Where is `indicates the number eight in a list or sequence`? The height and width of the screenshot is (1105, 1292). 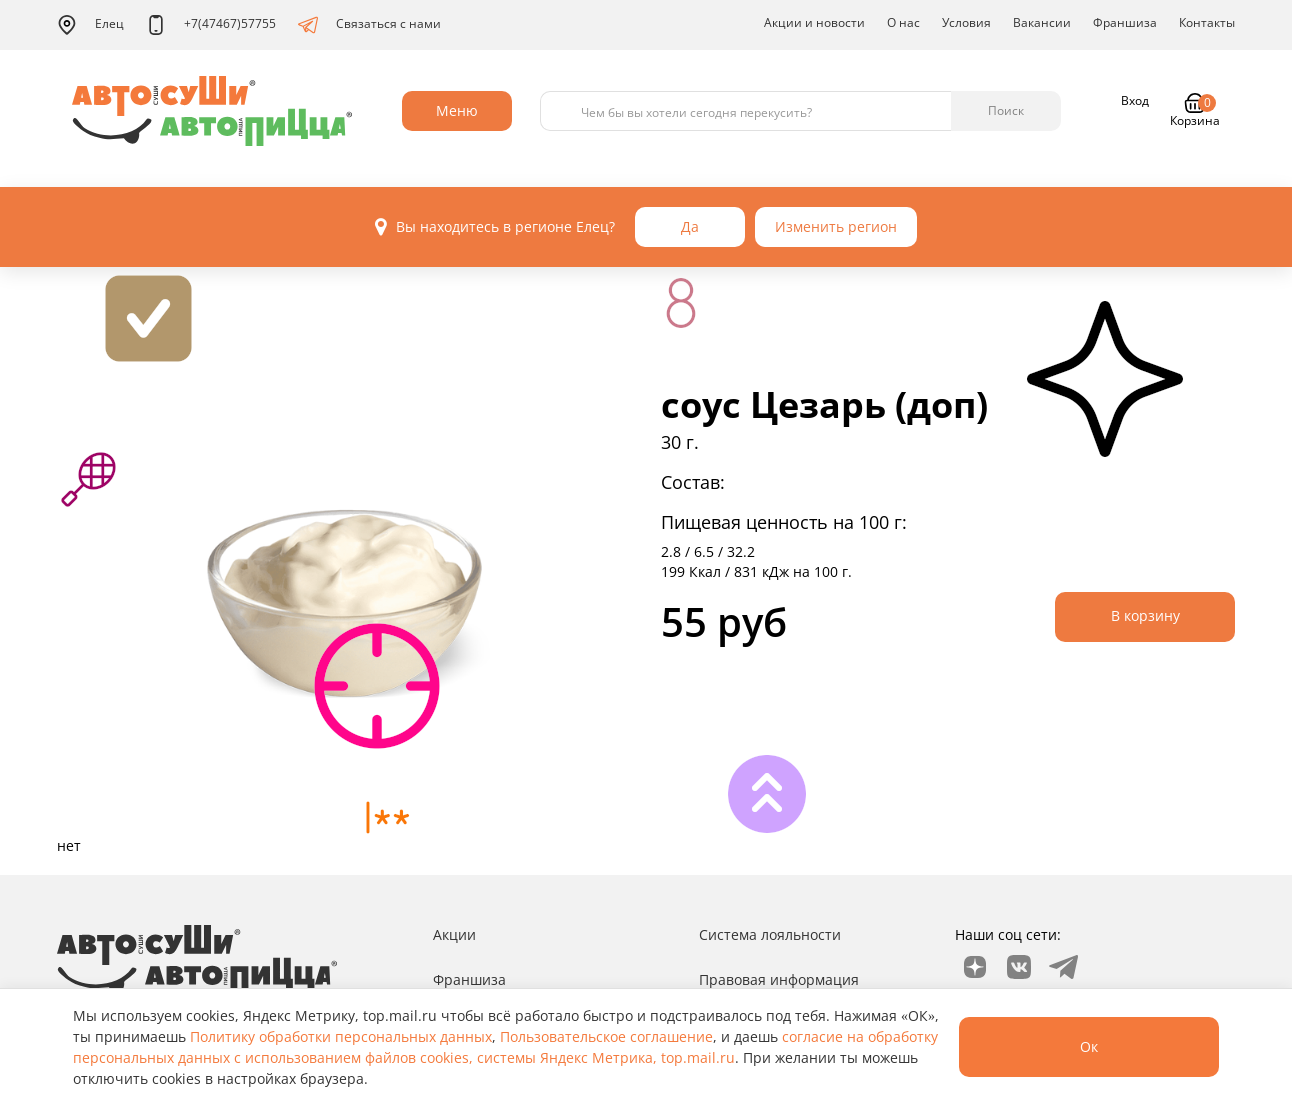
indicates the number eight in a list or sequence is located at coordinates (681, 303).